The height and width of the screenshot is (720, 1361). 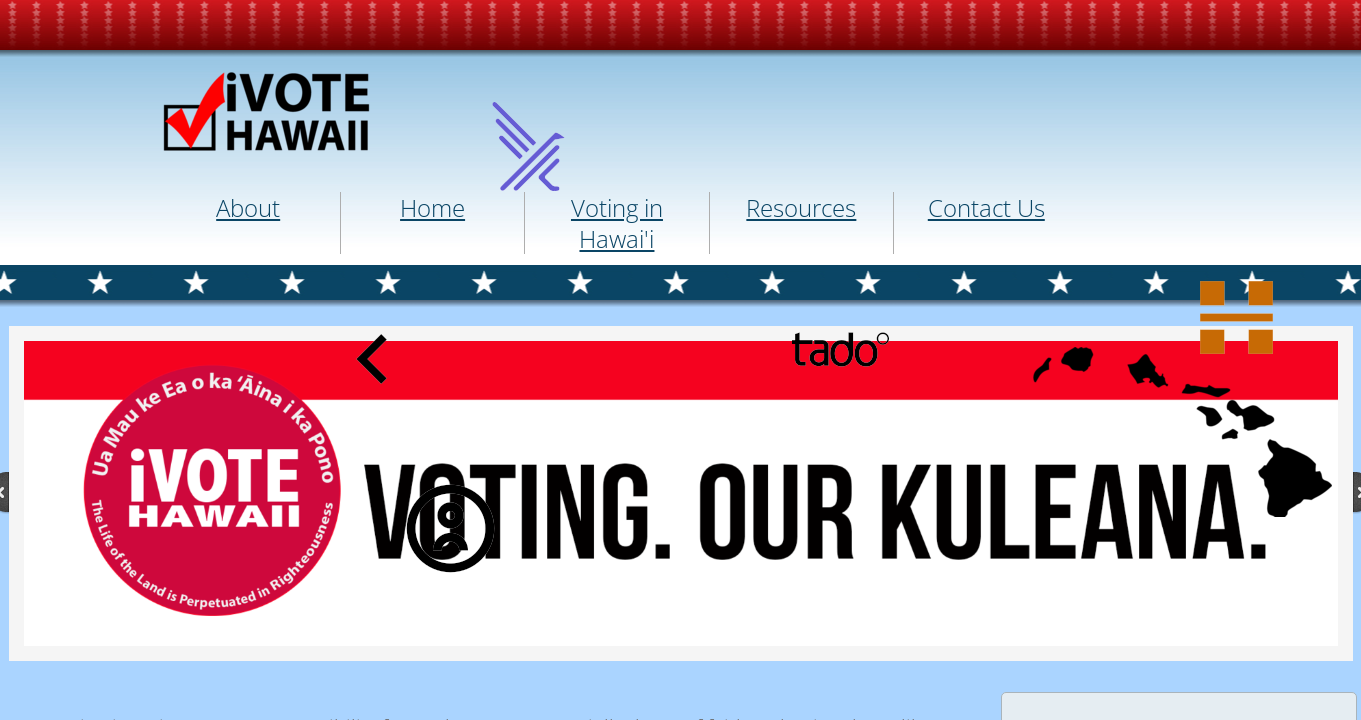 What do you see at coordinates (528, 146) in the screenshot?
I see `Falco open-source security tool logo` at bounding box center [528, 146].